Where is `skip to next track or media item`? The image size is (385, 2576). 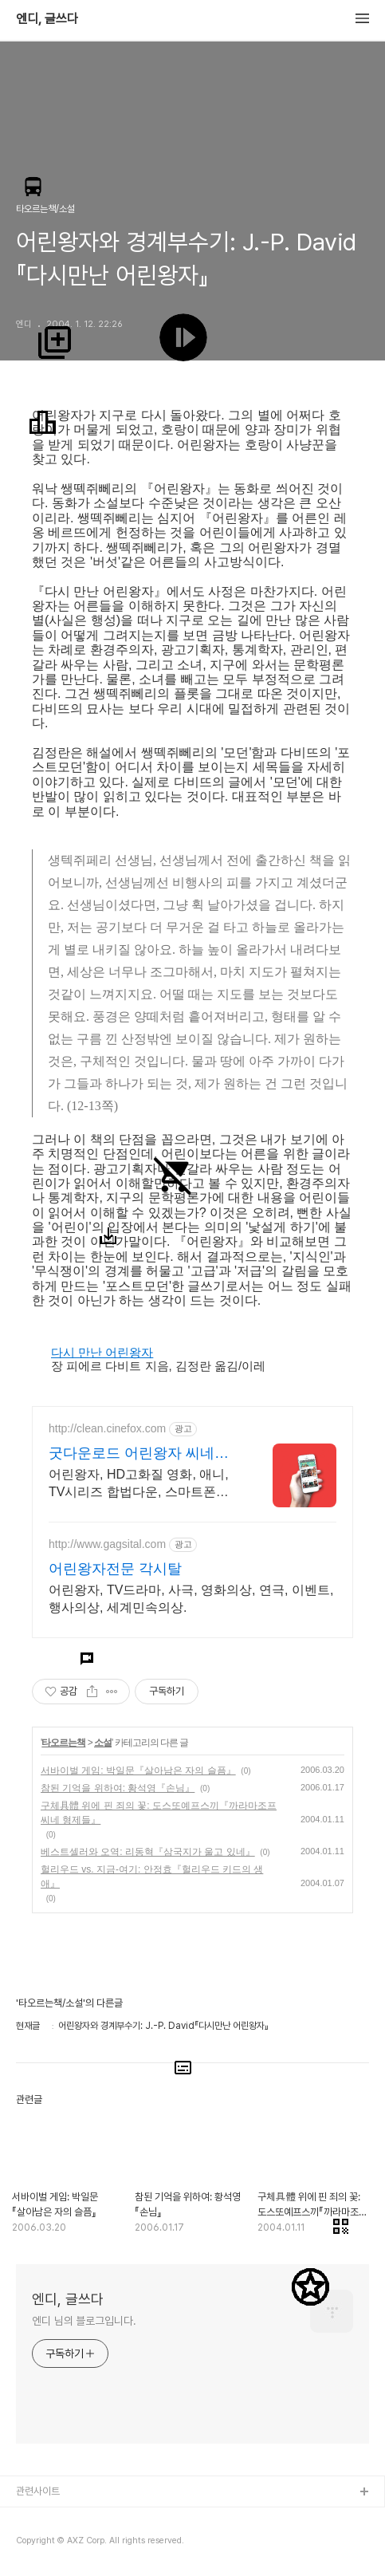 skip to next track or media item is located at coordinates (183, 337).